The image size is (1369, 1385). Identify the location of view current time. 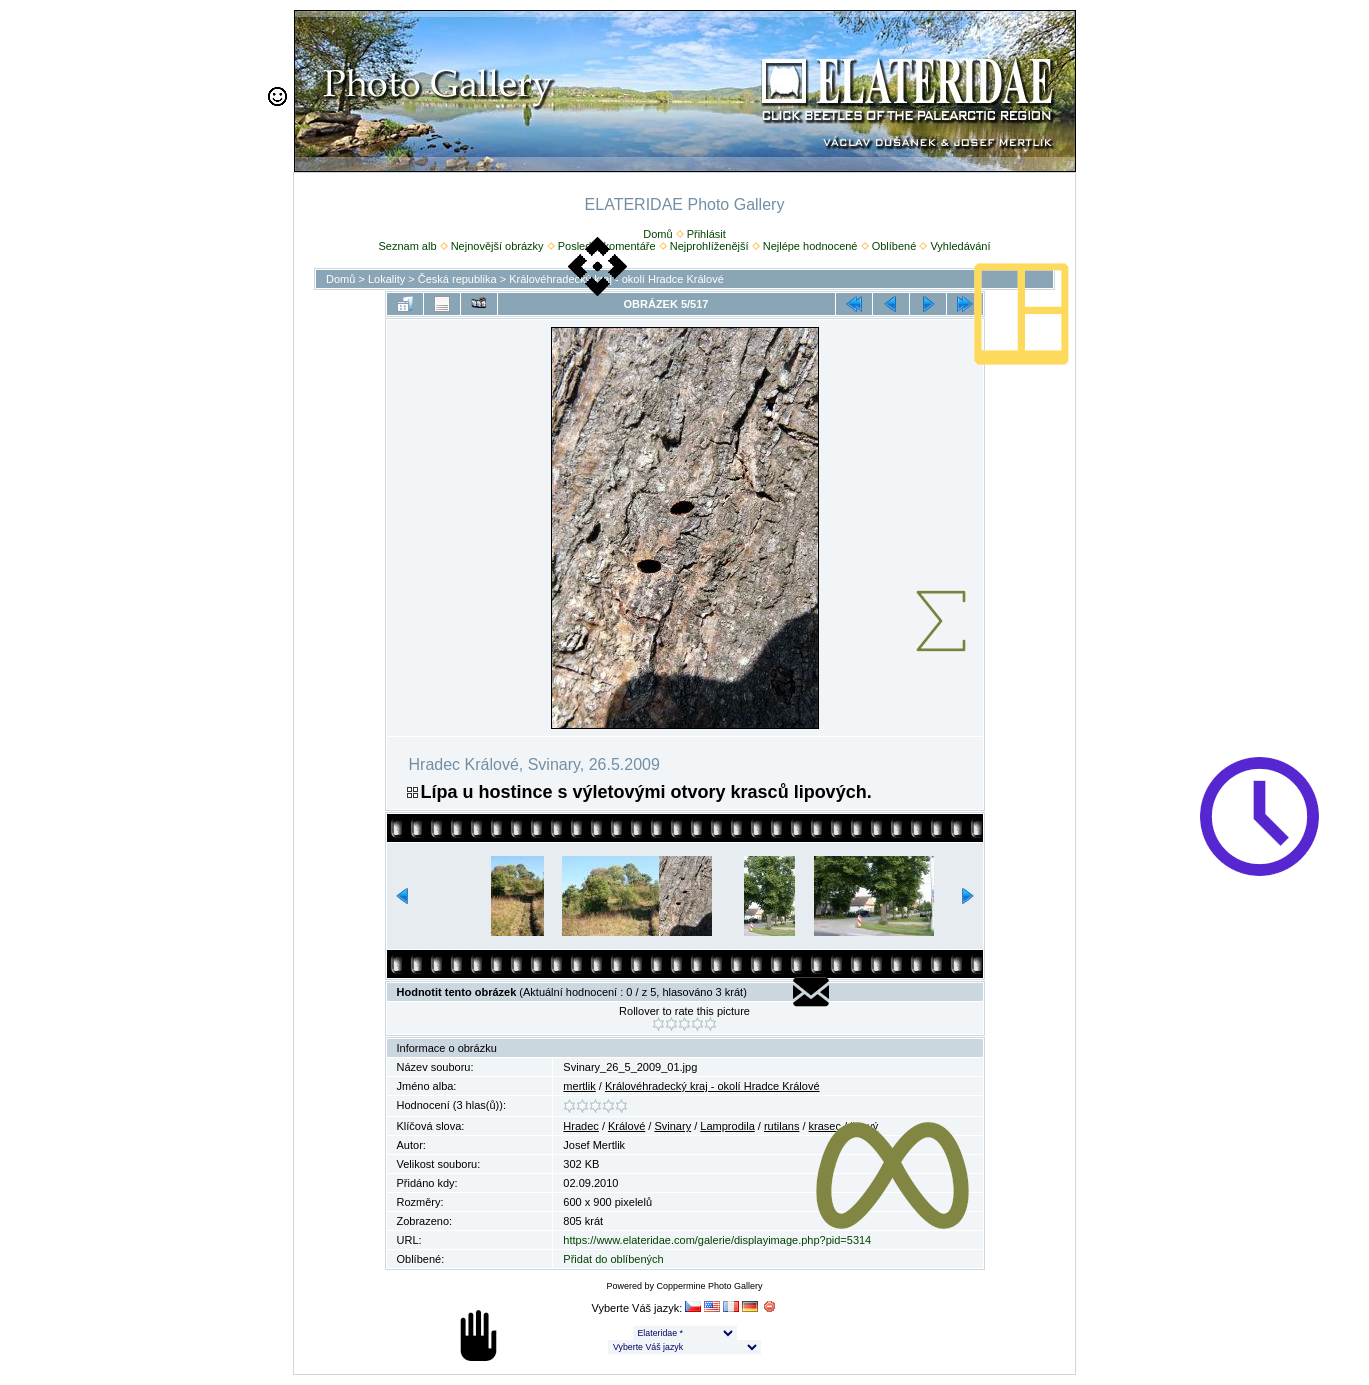
(1259, 816).